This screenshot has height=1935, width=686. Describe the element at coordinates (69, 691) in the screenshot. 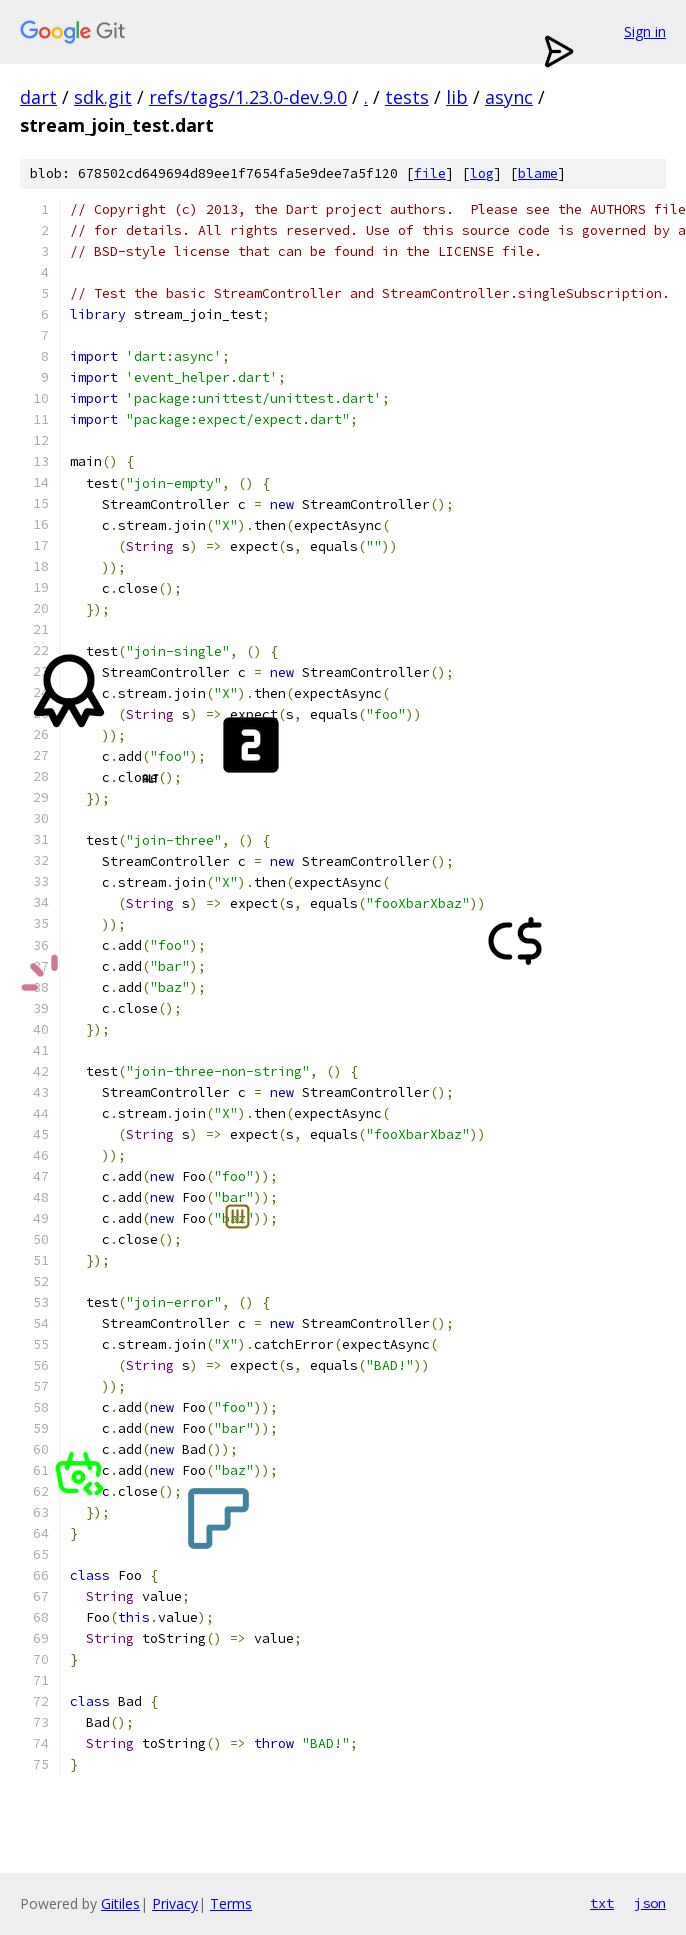

I see `view achievements or awards` at that location.